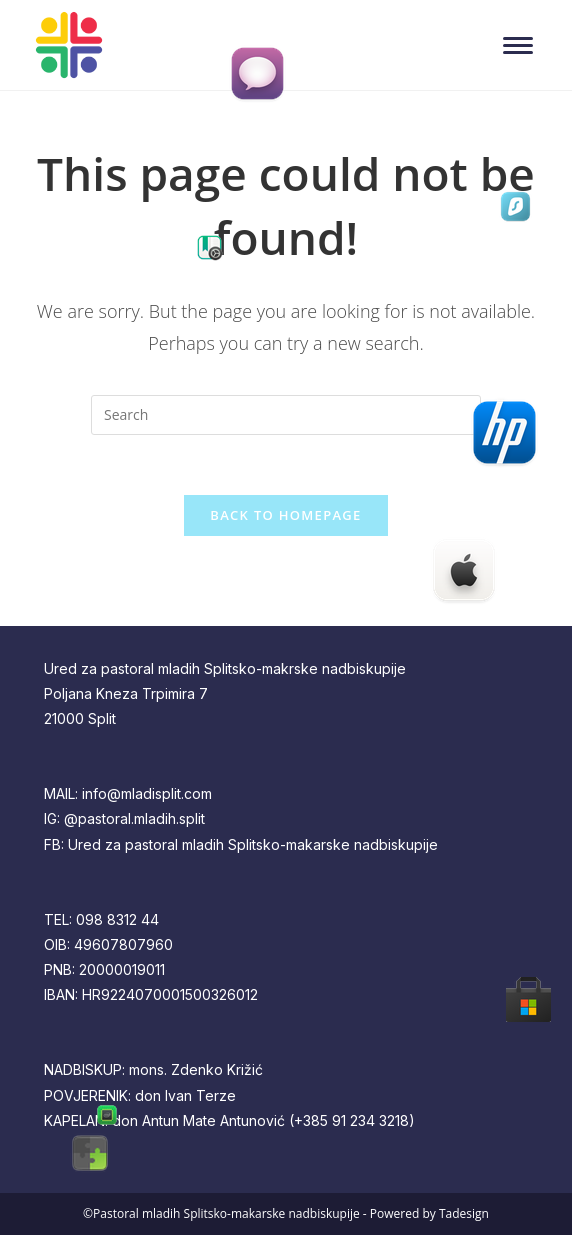  What do you see at coordinates (257, 73) in the screenshot?
I see `open pidgin instant messaging app` at bounding box center [257, 73].